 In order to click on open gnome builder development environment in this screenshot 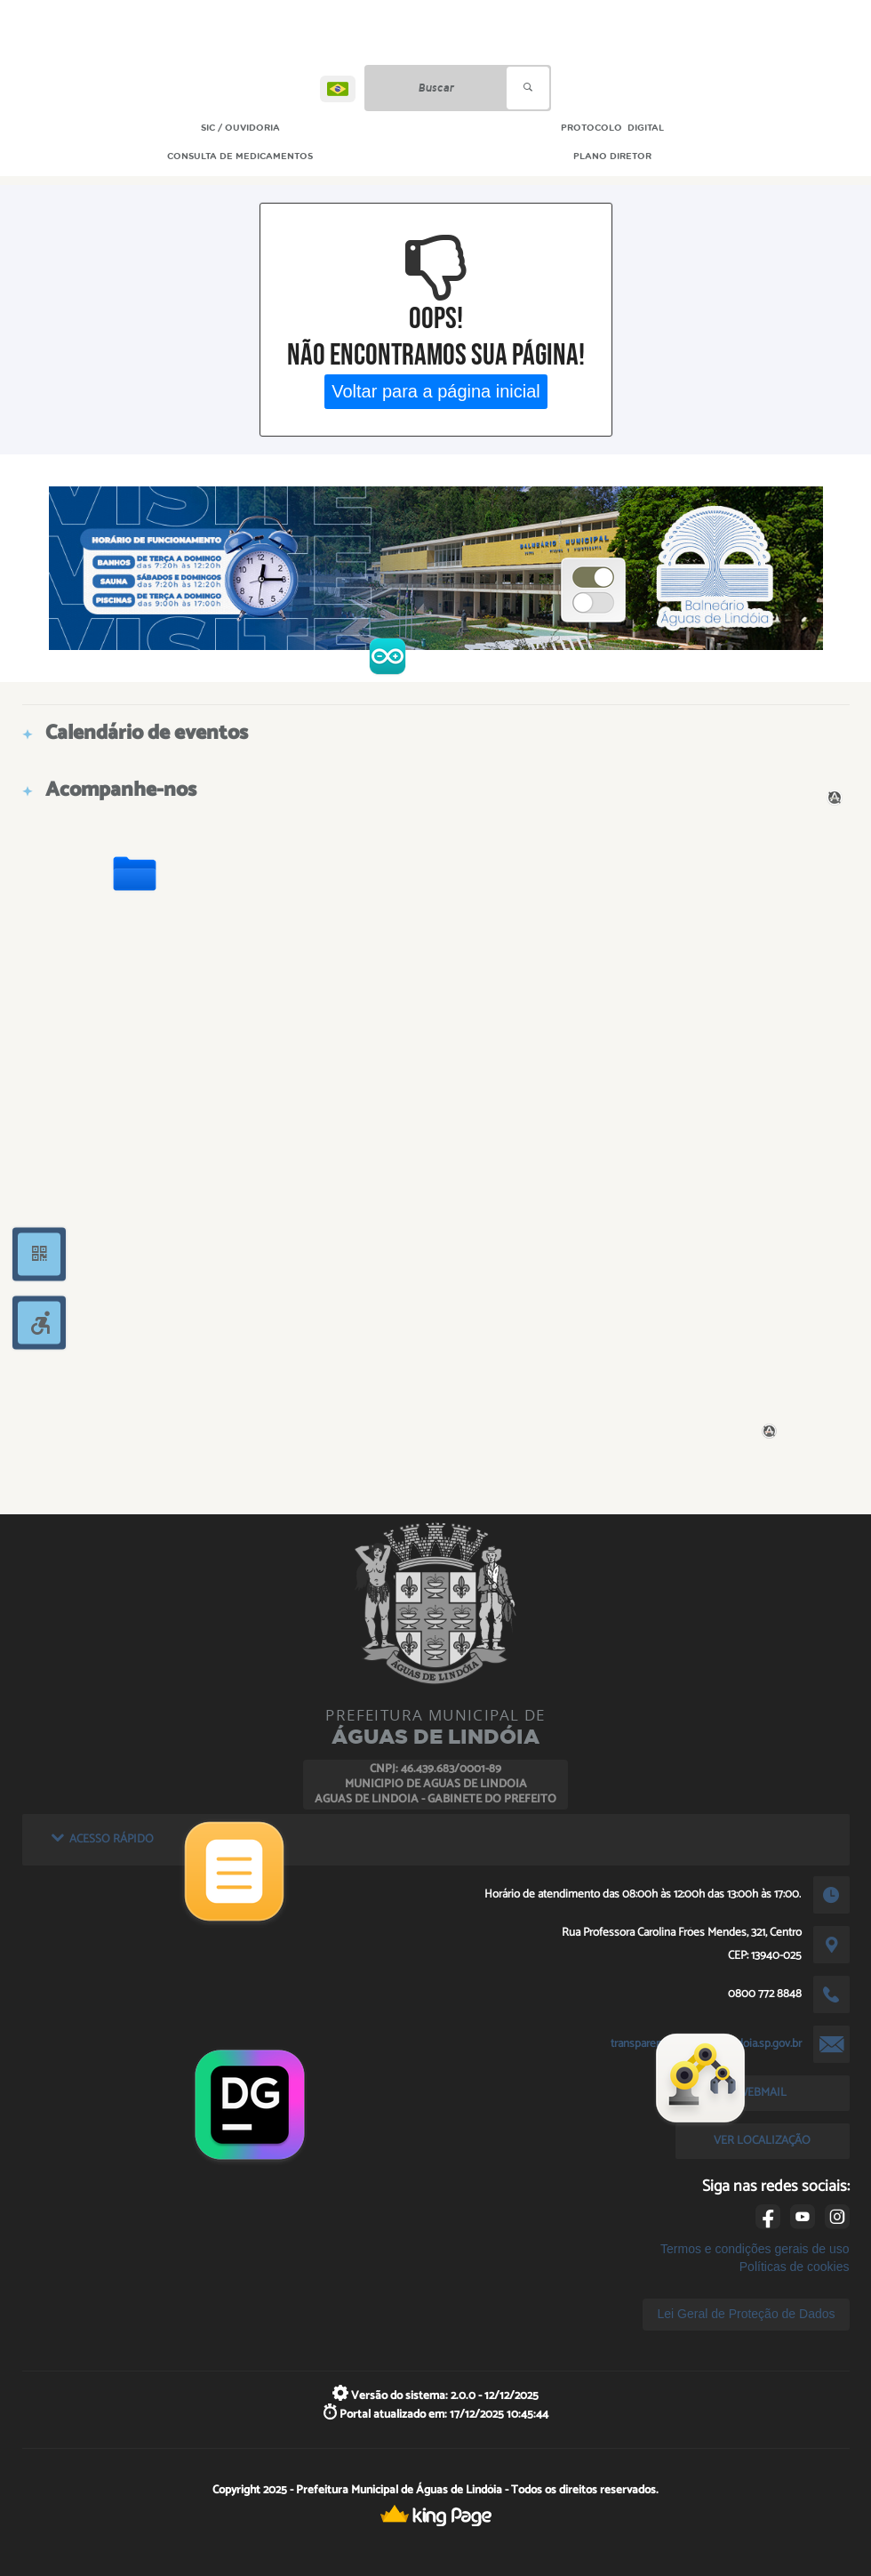, I will do `click(700, 2078)`.